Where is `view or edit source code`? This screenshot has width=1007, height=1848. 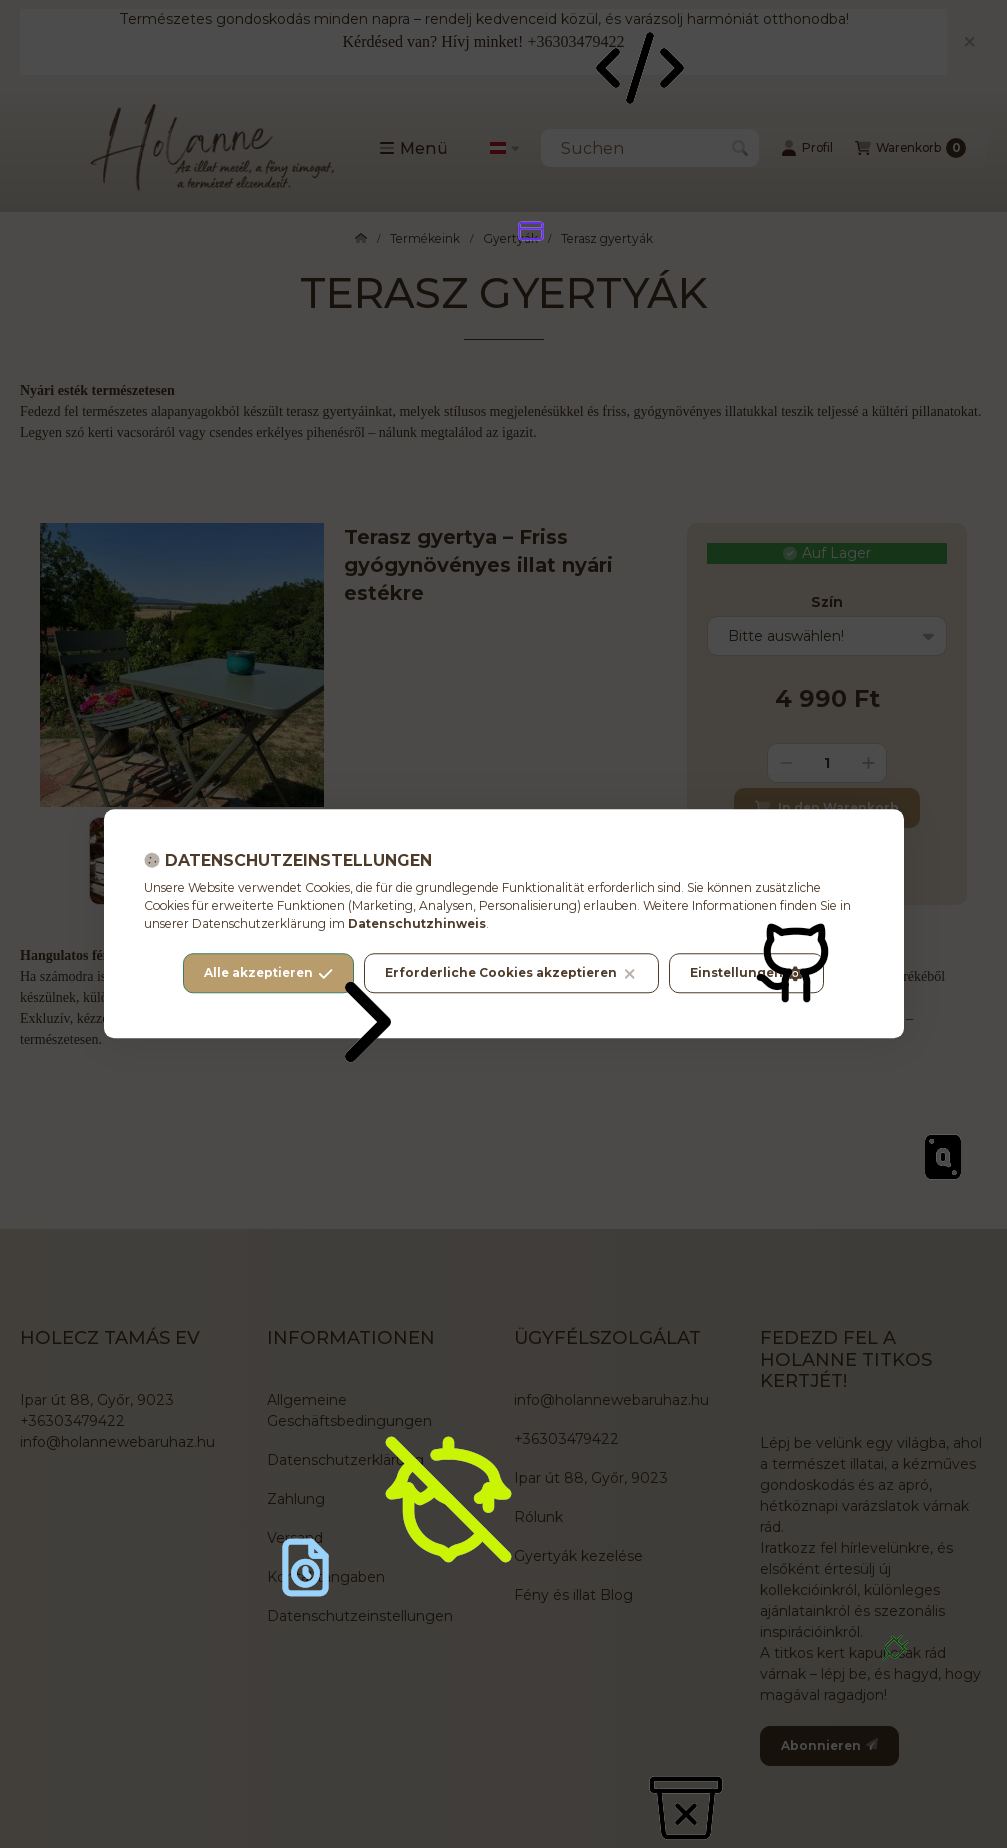 view or edit source code is located at coordinates (640, 68).